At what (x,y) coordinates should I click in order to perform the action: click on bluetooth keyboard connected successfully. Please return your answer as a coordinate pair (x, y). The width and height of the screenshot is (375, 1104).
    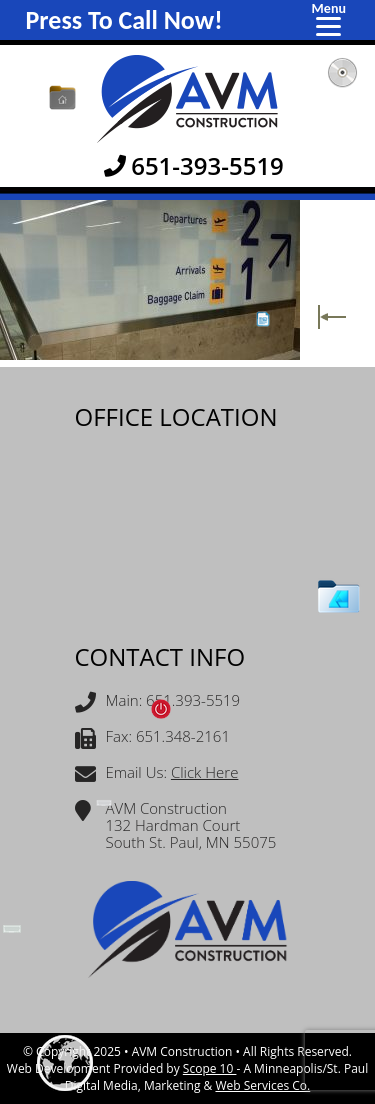
    Looking at the image, I should click on (12, 929).